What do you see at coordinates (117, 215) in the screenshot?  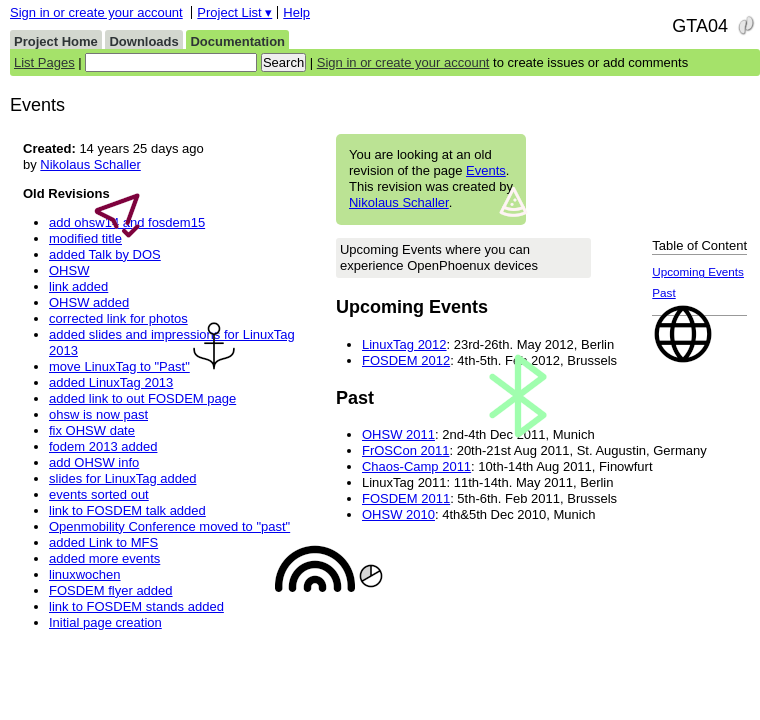 I see `location successfully shared` at bounding box center [117, 215].